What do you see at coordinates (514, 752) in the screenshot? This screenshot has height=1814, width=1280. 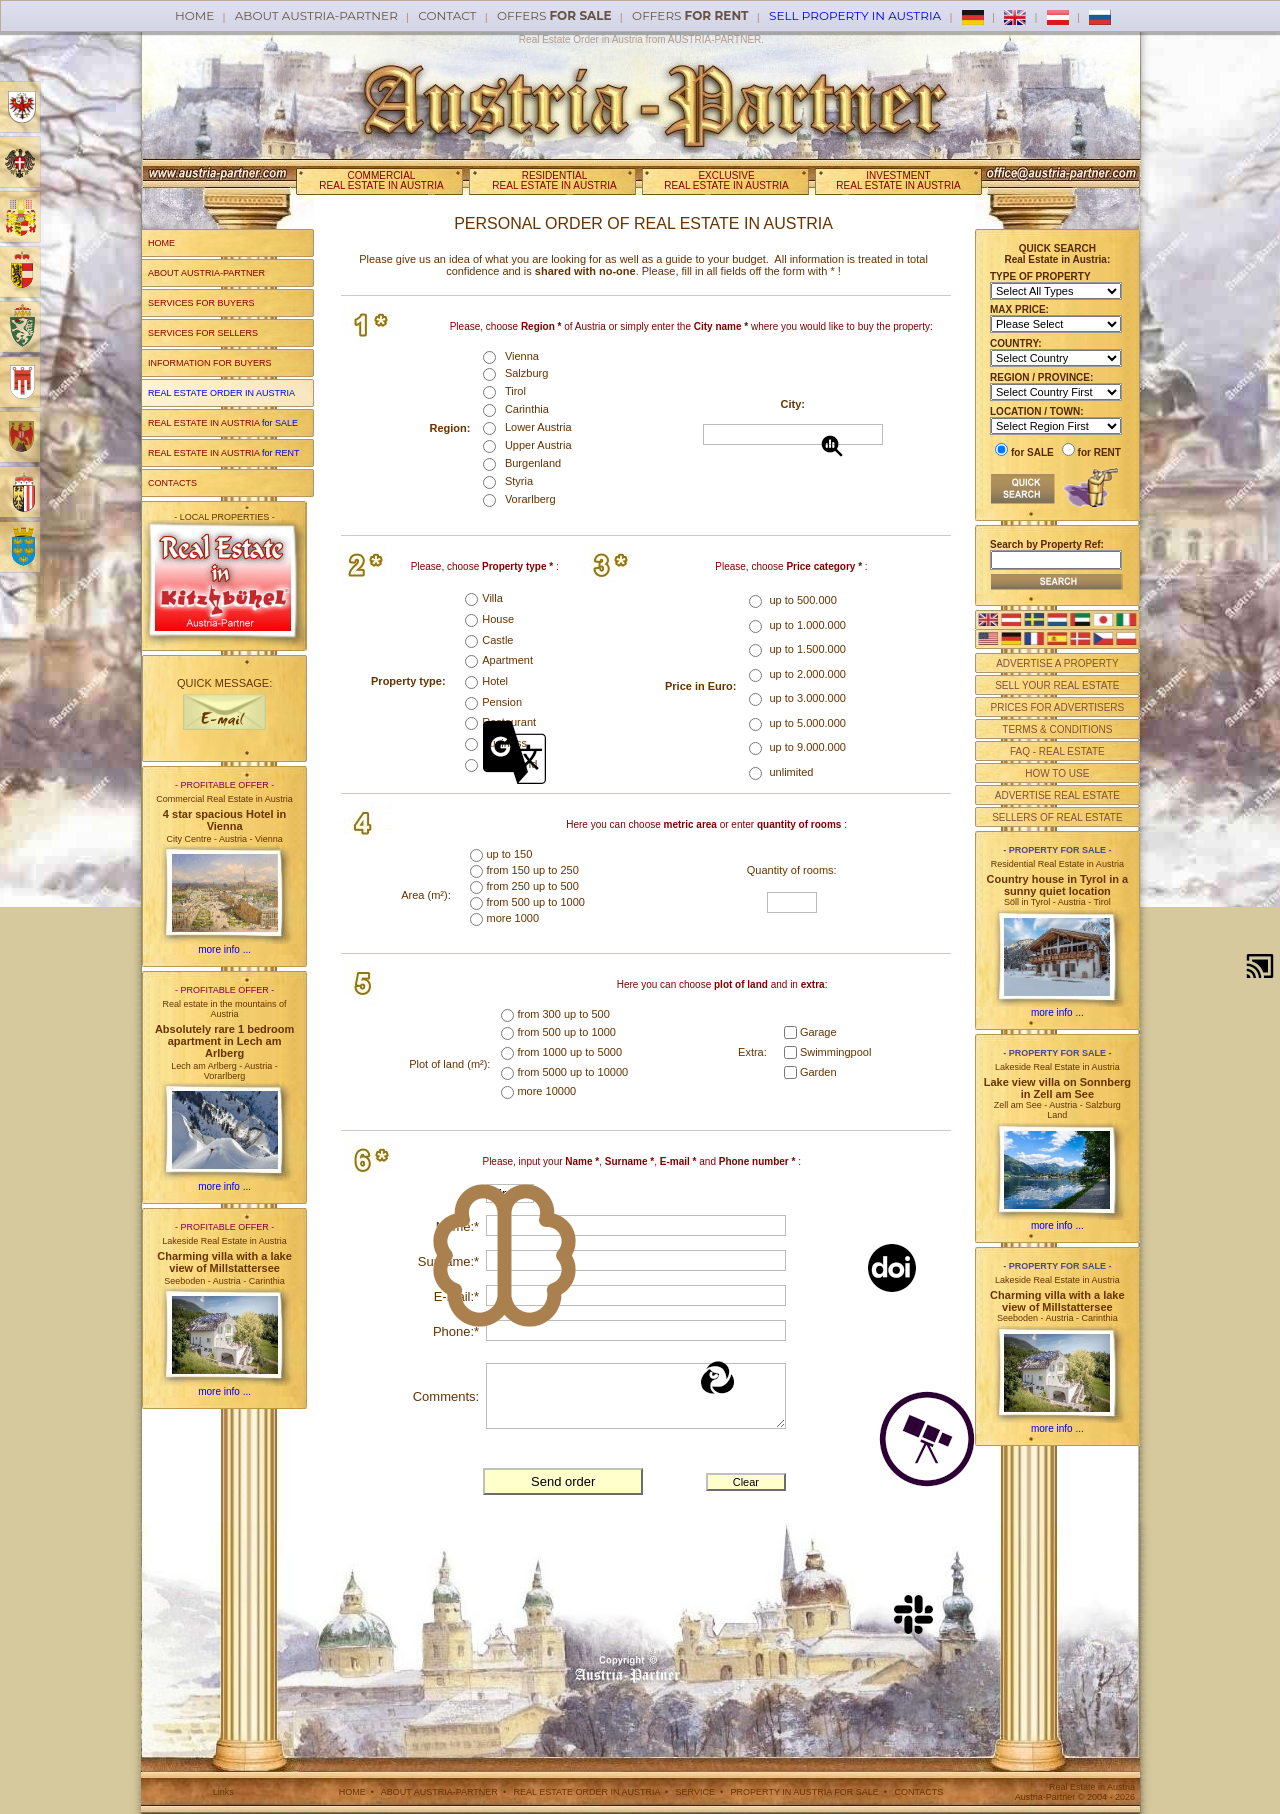 I see `open google translate` at bounding box center [514, 752].